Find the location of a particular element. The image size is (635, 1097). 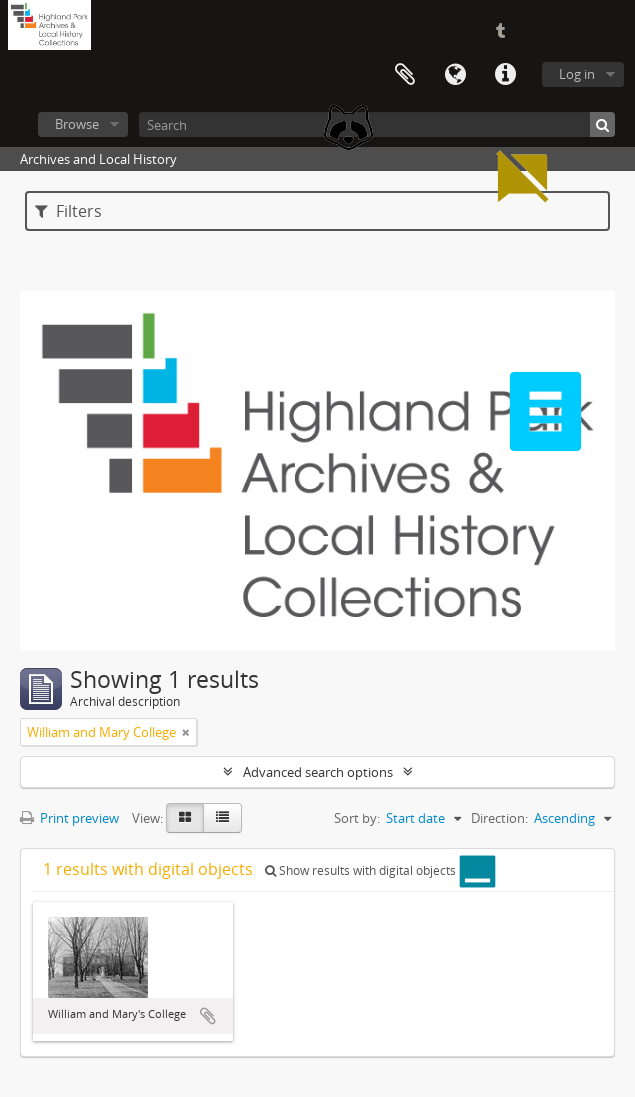

open protocols.io website or app is located at coordinates (348, 127).